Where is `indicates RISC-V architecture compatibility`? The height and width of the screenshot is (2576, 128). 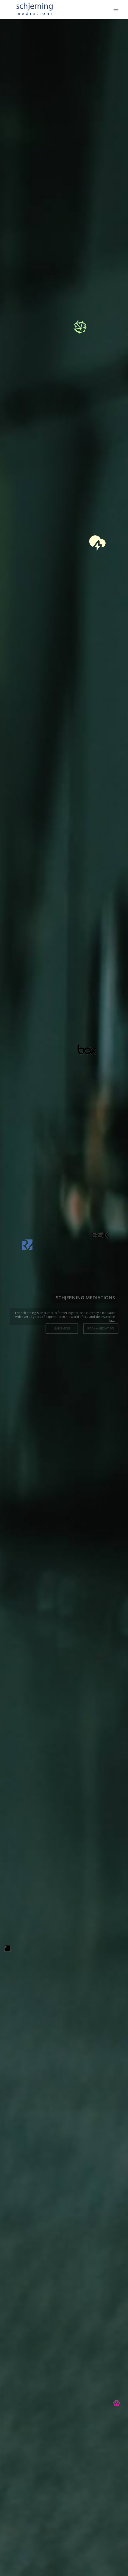
indicates RISC-V architecture compatibility is located at coordinates (27, 1245).